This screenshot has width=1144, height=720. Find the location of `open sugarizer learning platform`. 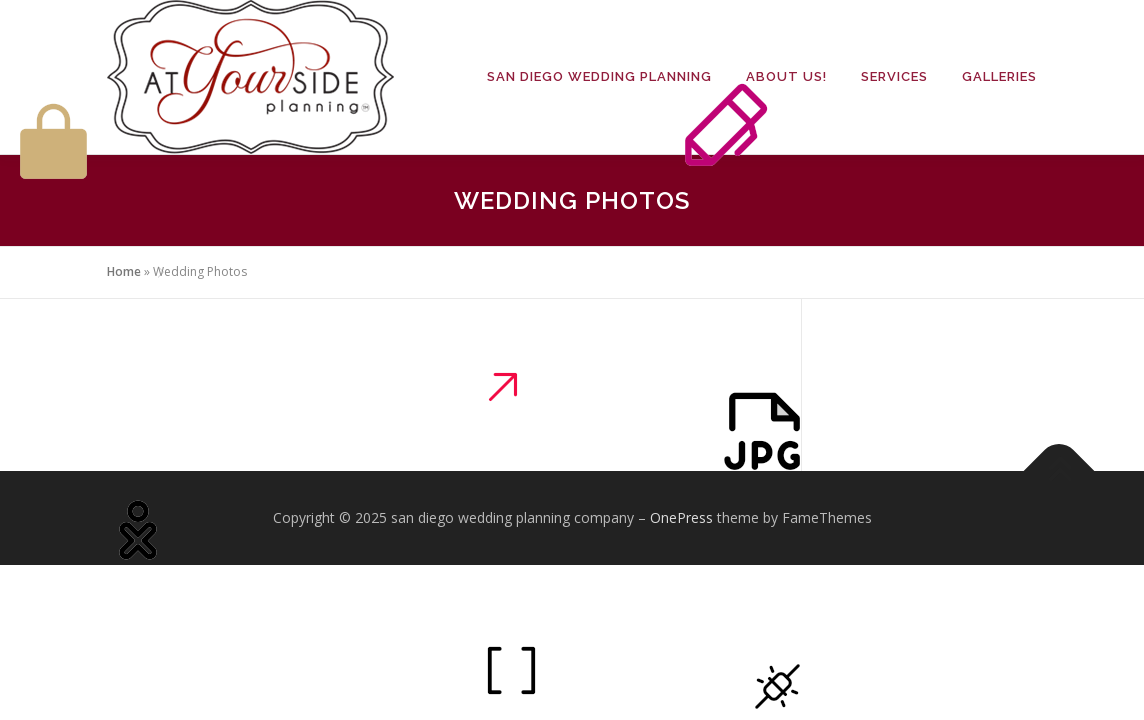

open sugarizer learning platform is located at coordinates (138, 530).